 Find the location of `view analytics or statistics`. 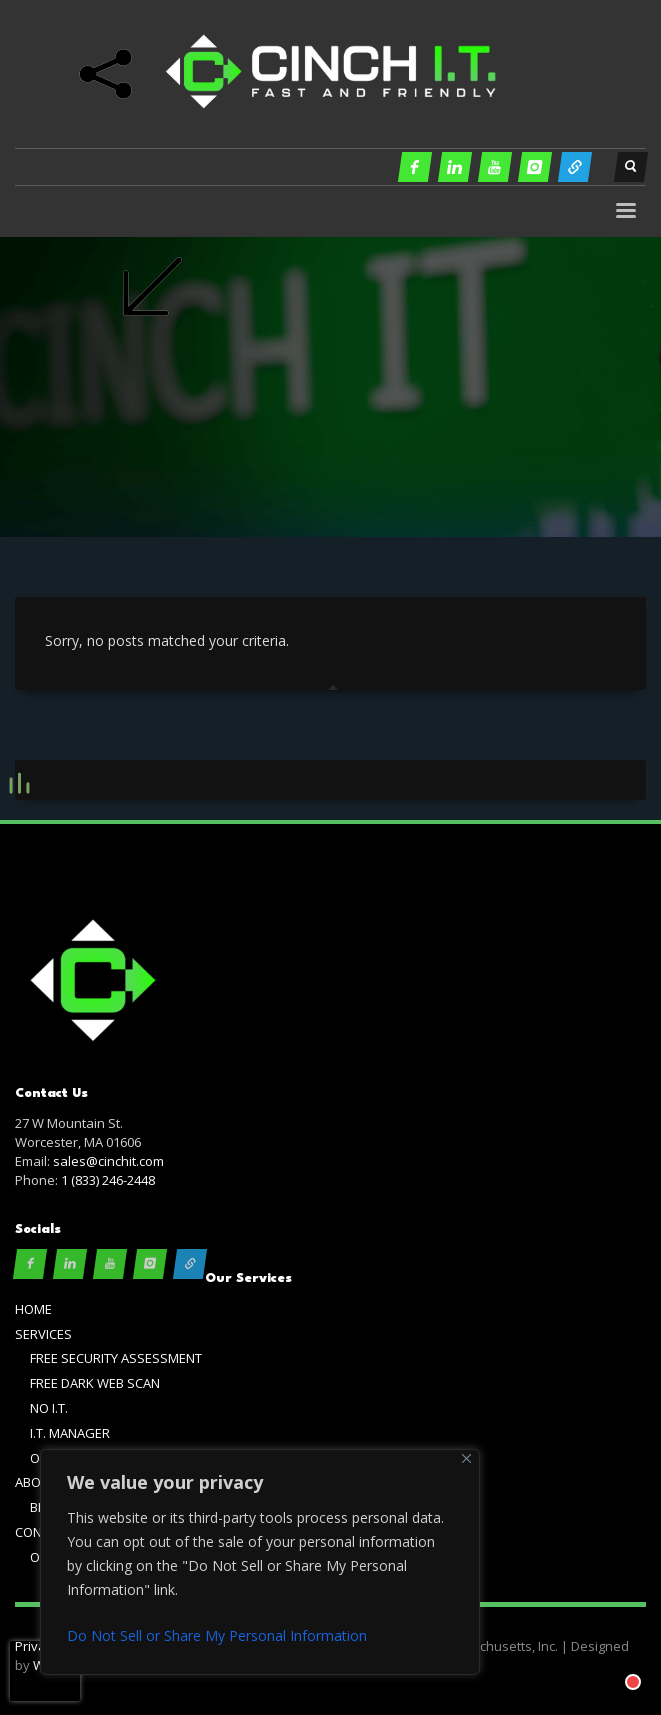

view analytics or statistics is located at coordinates (19, 782).